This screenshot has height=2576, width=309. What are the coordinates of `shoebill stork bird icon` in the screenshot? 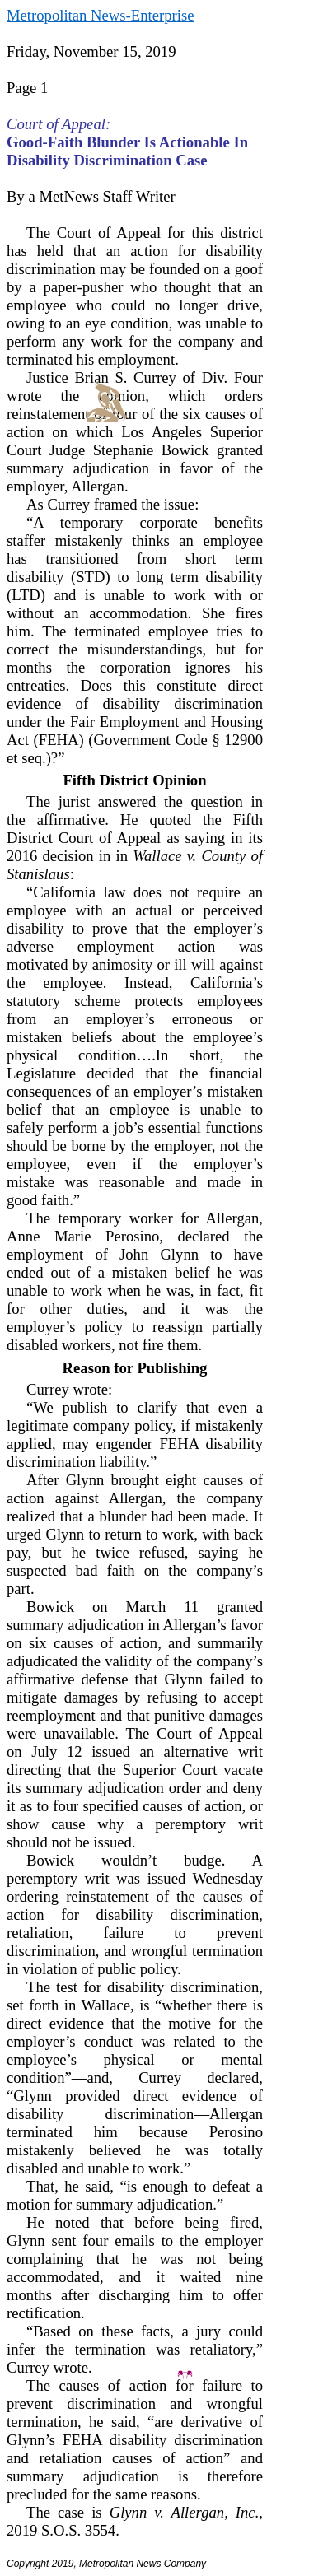 It's located at (107, 402).